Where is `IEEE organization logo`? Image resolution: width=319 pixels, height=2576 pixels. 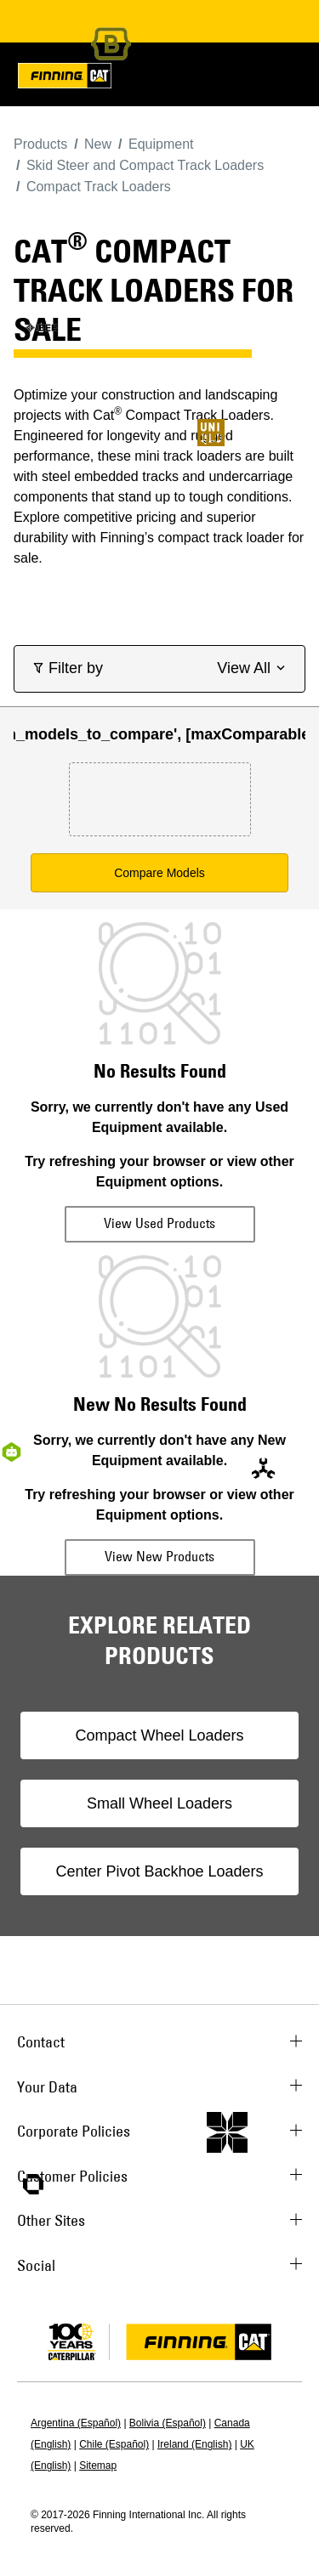
IEEE organization logo is located at coordinates (41, 327).